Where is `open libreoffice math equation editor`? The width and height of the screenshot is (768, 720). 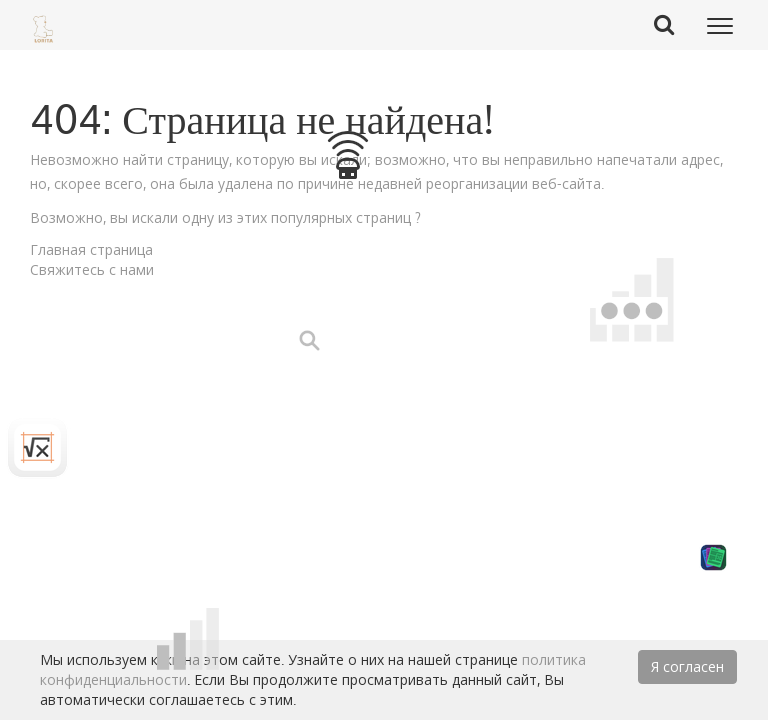
open libreoffice math equation editor is located at coordinates (37, 447).